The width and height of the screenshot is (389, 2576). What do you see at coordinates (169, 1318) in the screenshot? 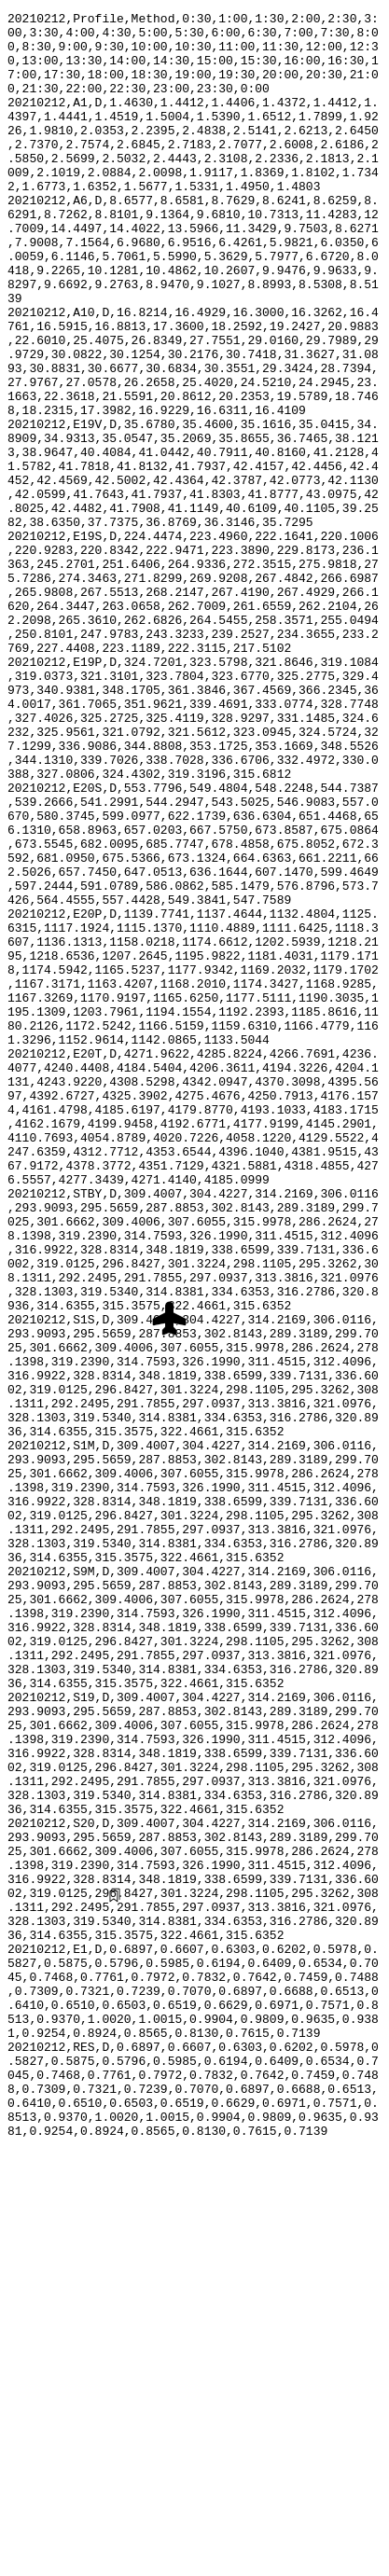
I see `enable airplane mode` at bounding box center [169, 1318].